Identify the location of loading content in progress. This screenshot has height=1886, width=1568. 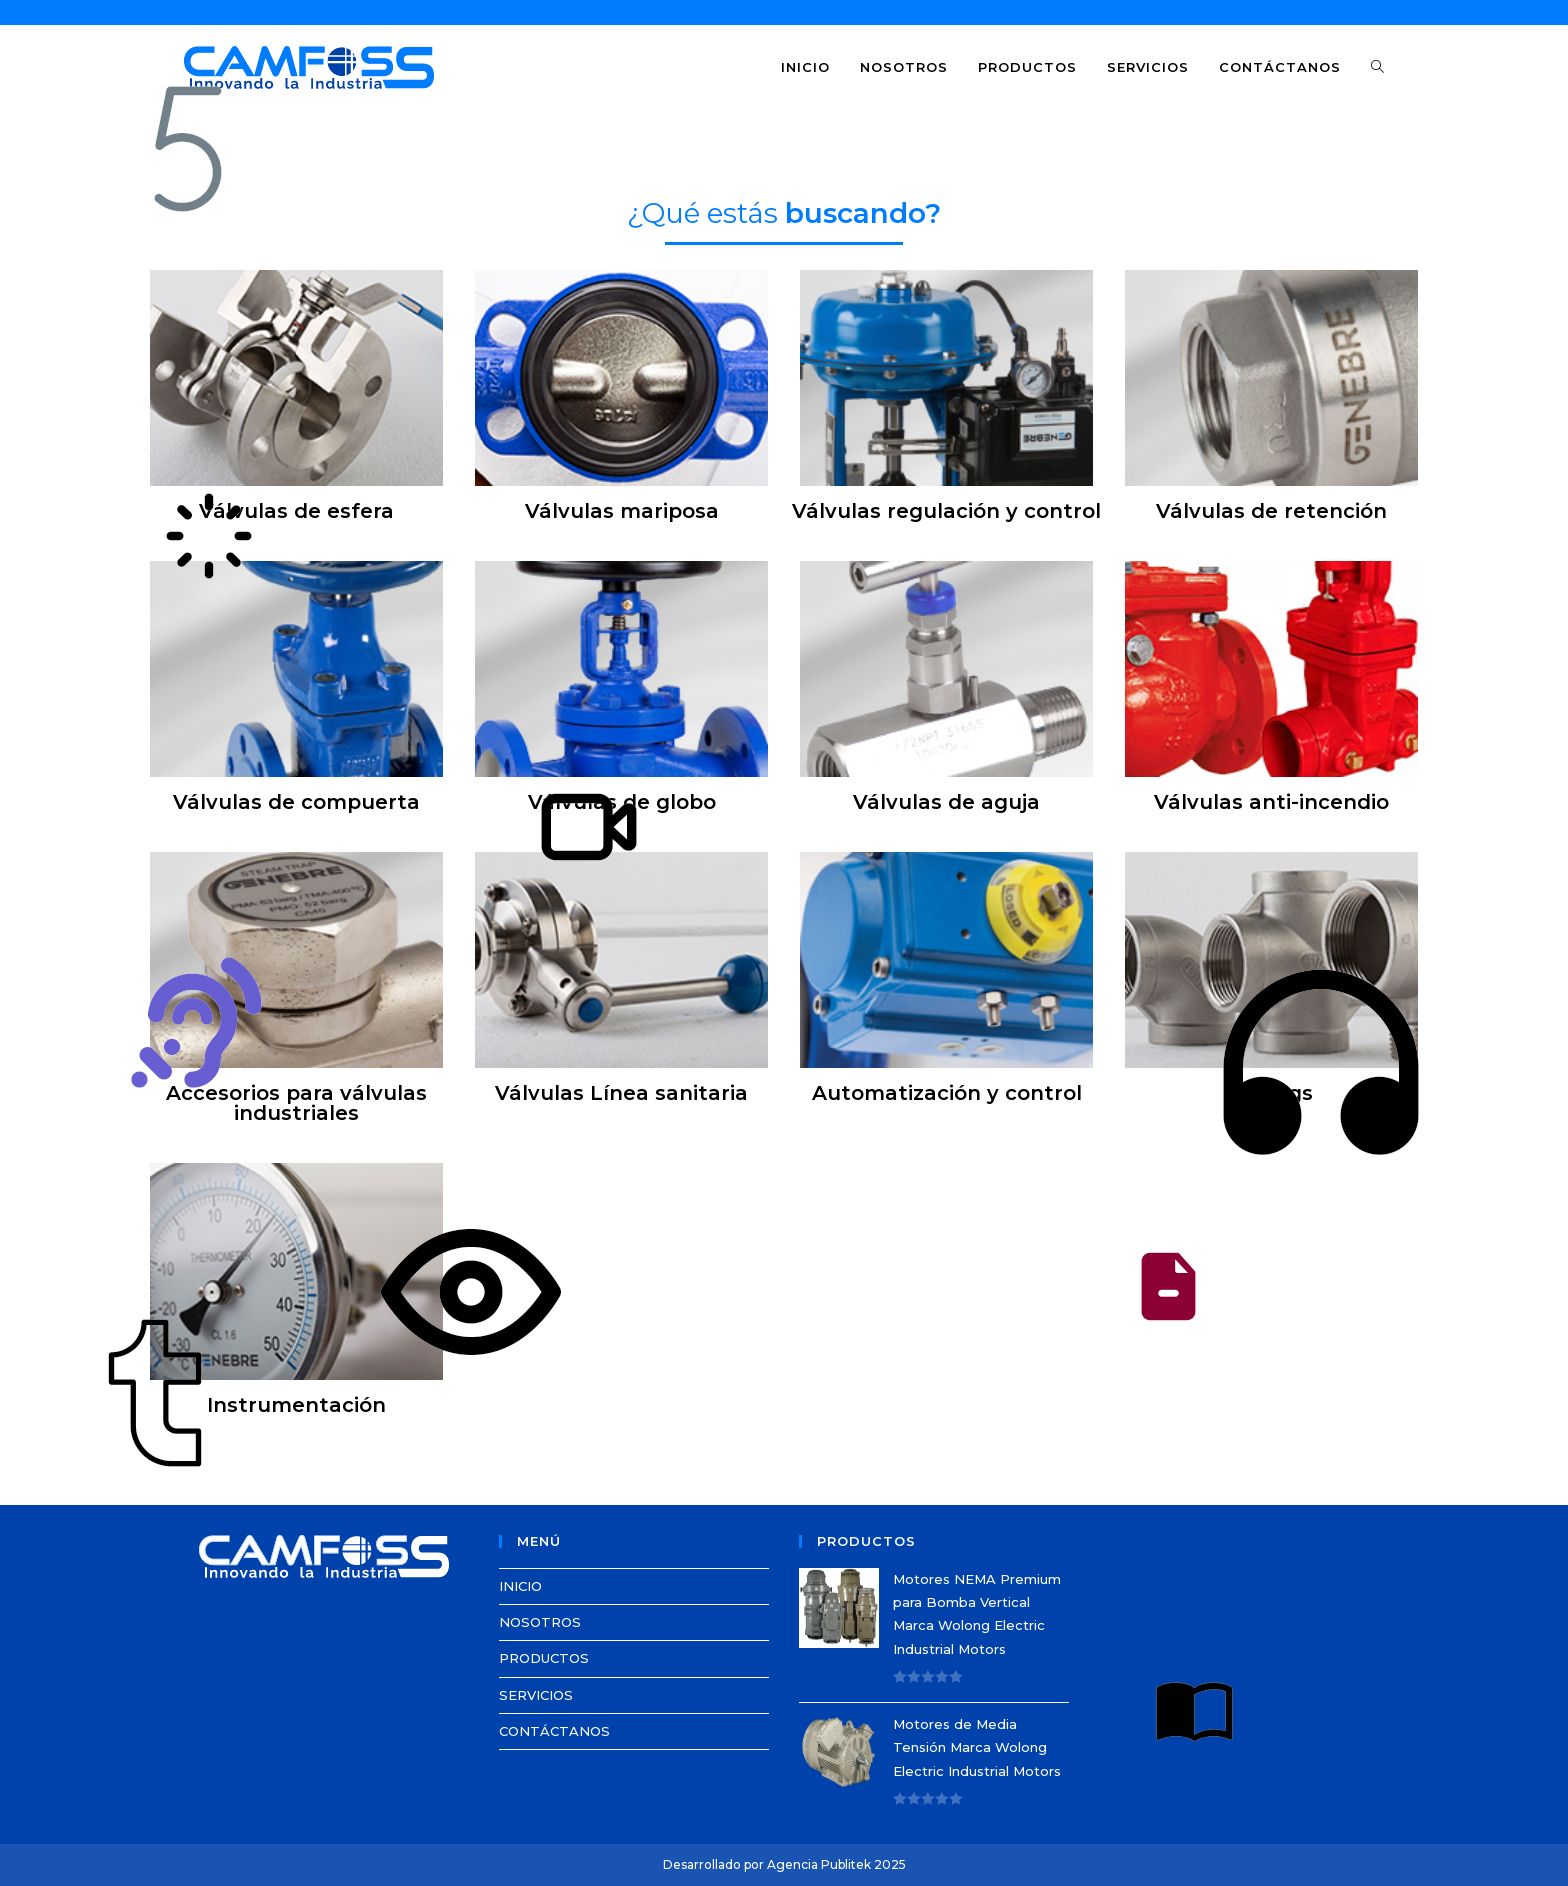
(209, 536).